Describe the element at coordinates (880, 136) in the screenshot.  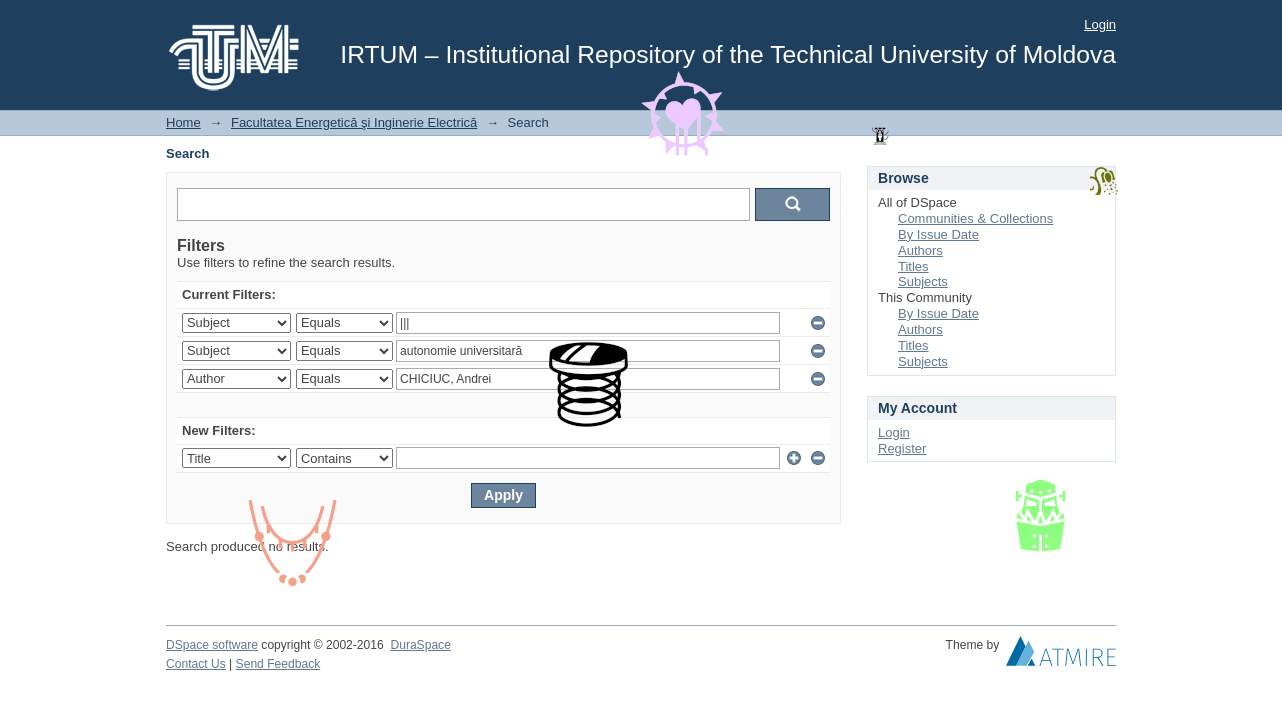
I see `enter cryogenic sleep or stasis mode` at that location.